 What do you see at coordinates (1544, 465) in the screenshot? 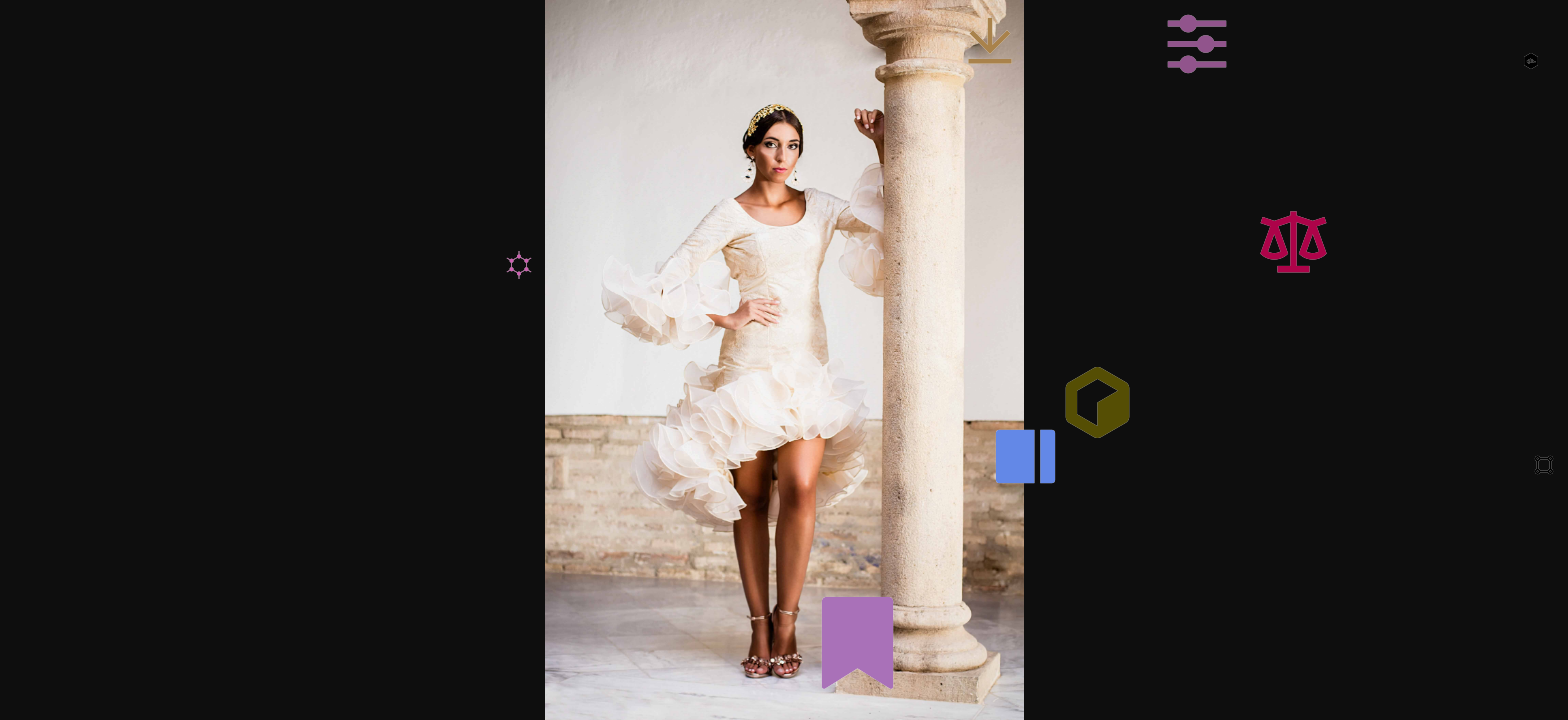
I see `access shape editing tools` at bounding box center [1544, 465].